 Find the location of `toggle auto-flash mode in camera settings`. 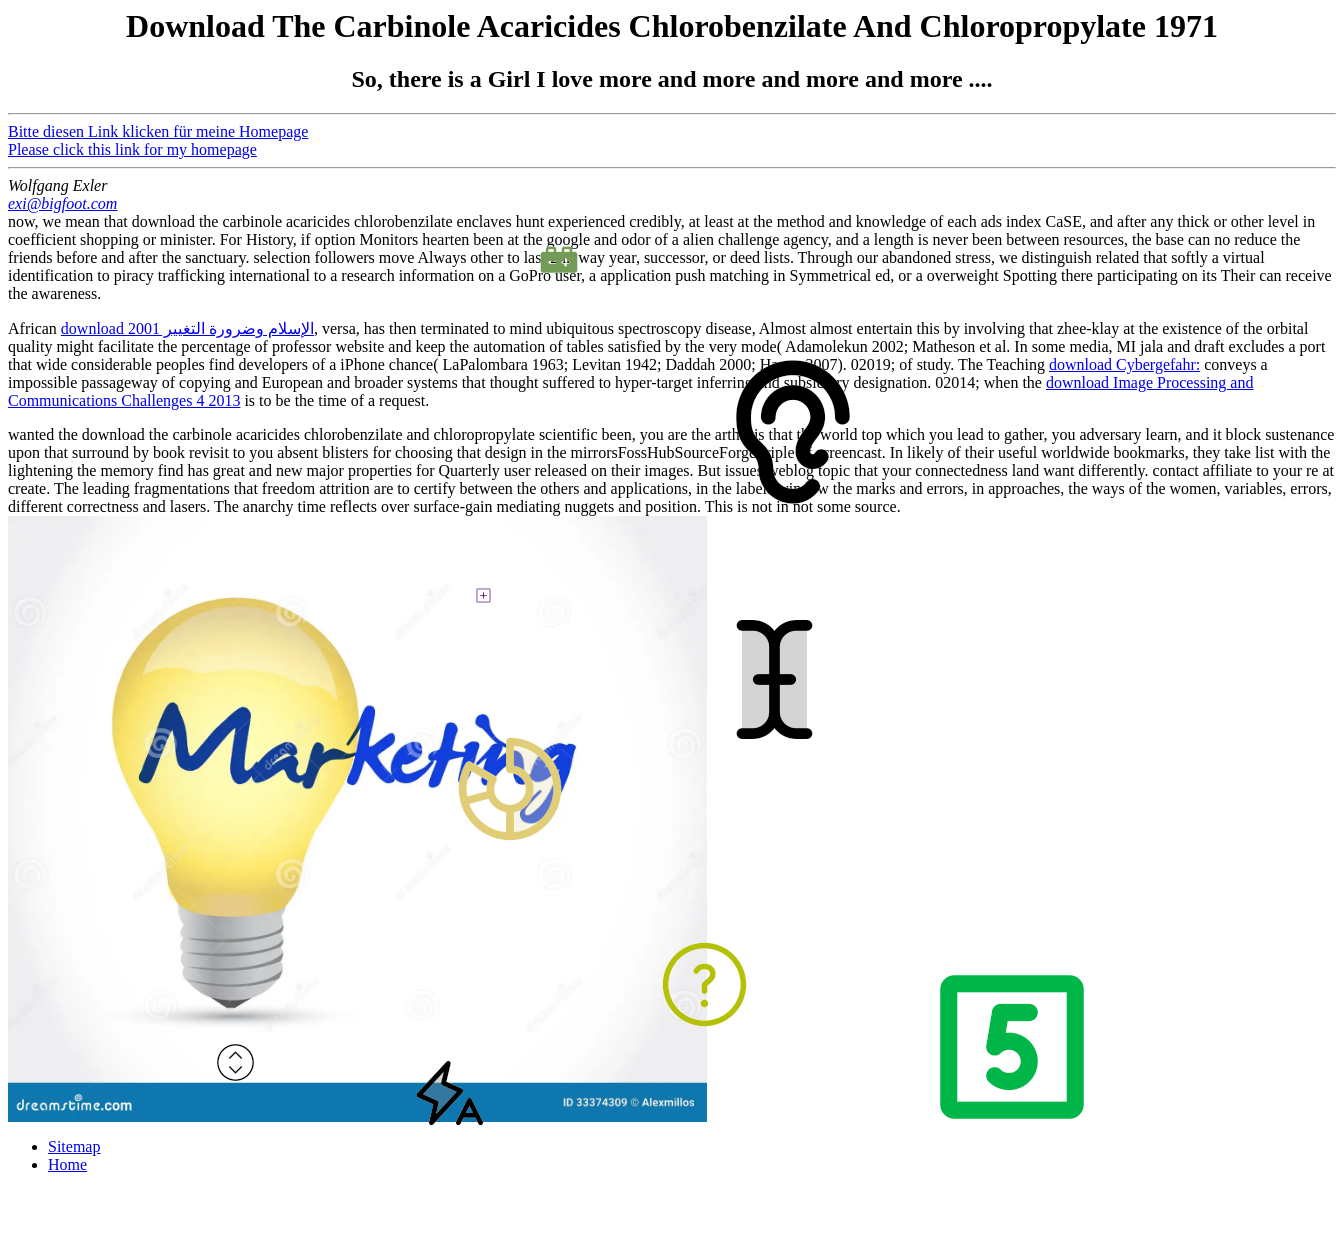

toggle auto-flash mode in camera settings is located at coordinates (448, 1095).